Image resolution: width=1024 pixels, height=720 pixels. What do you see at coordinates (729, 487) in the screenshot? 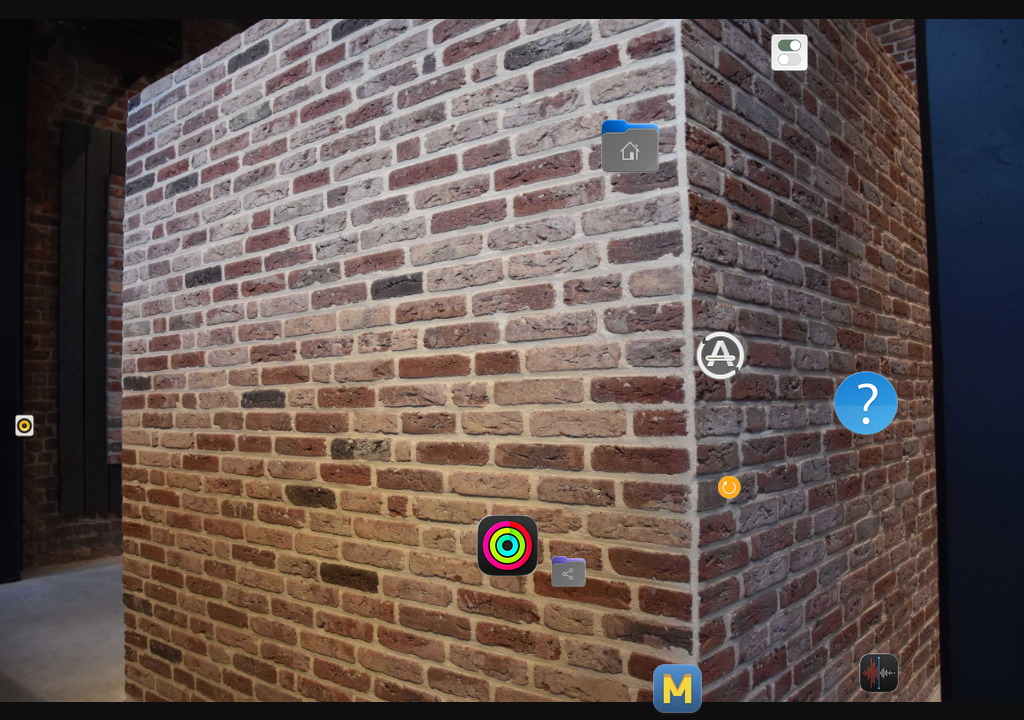
I see `restart the system` at bounding box center [729, 487].